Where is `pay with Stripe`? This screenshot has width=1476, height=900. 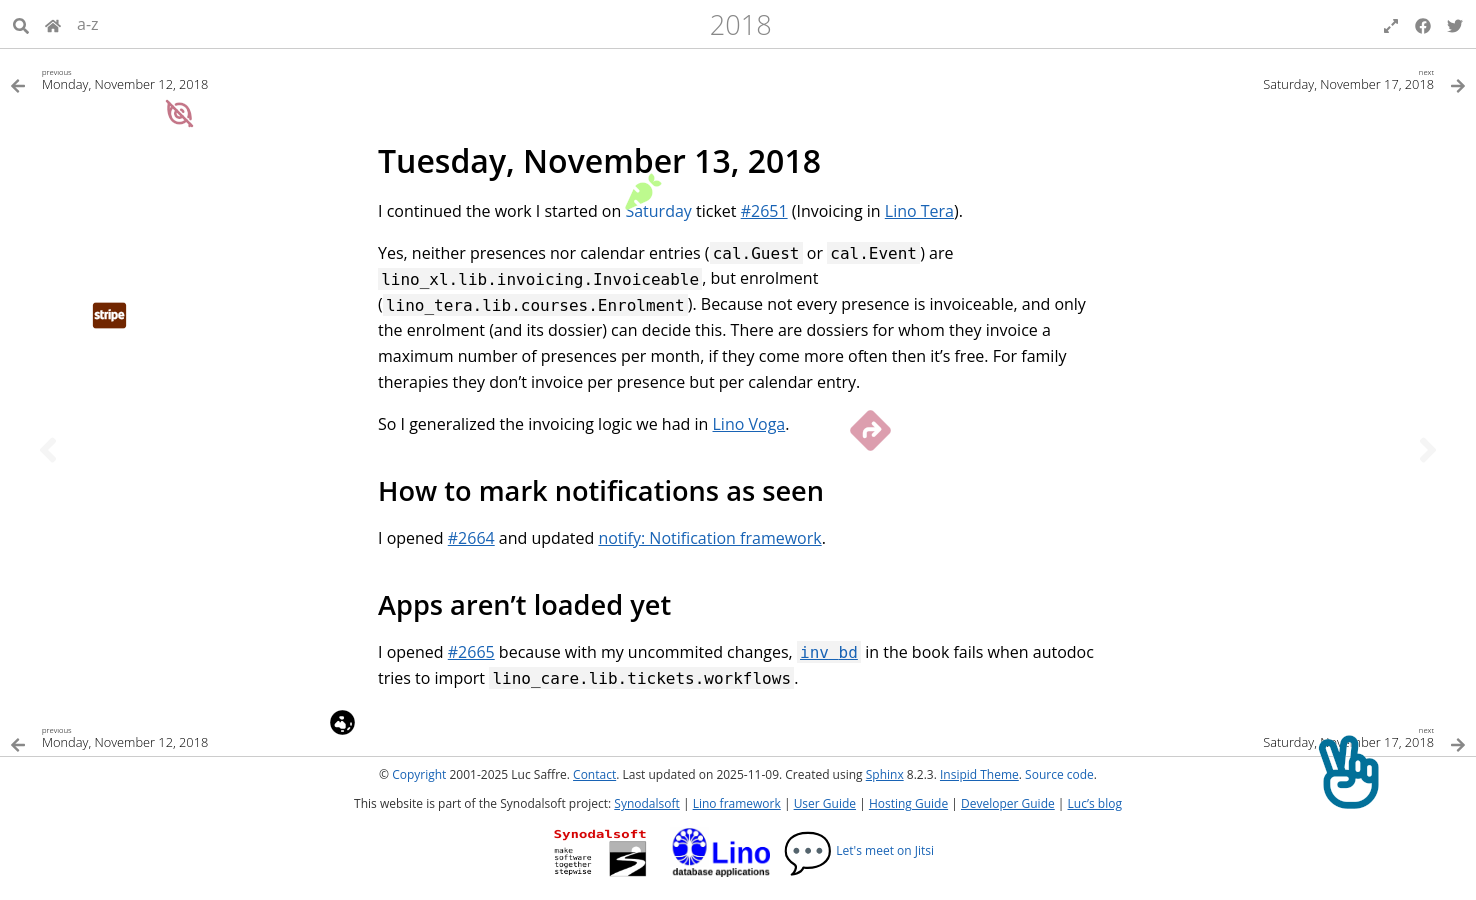
pay with Stripe is located at coordinates (109, 315).